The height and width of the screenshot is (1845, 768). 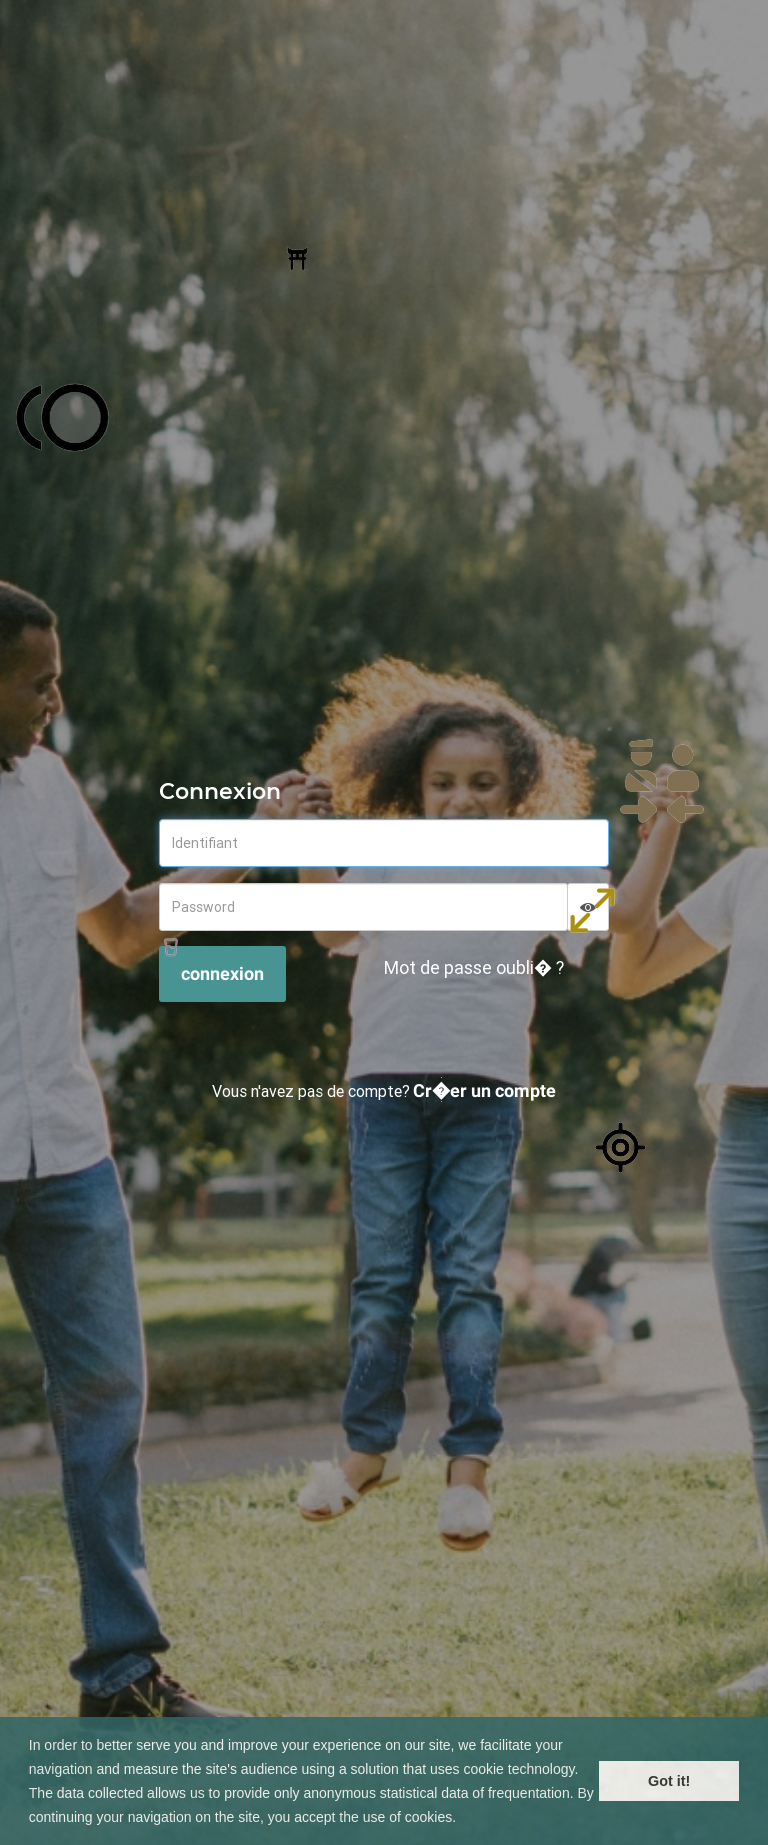 What do you see at coordinates (662, 781) in the screenshot?
I see `military-to-civilian transition services` at bounding box center [662, 781].